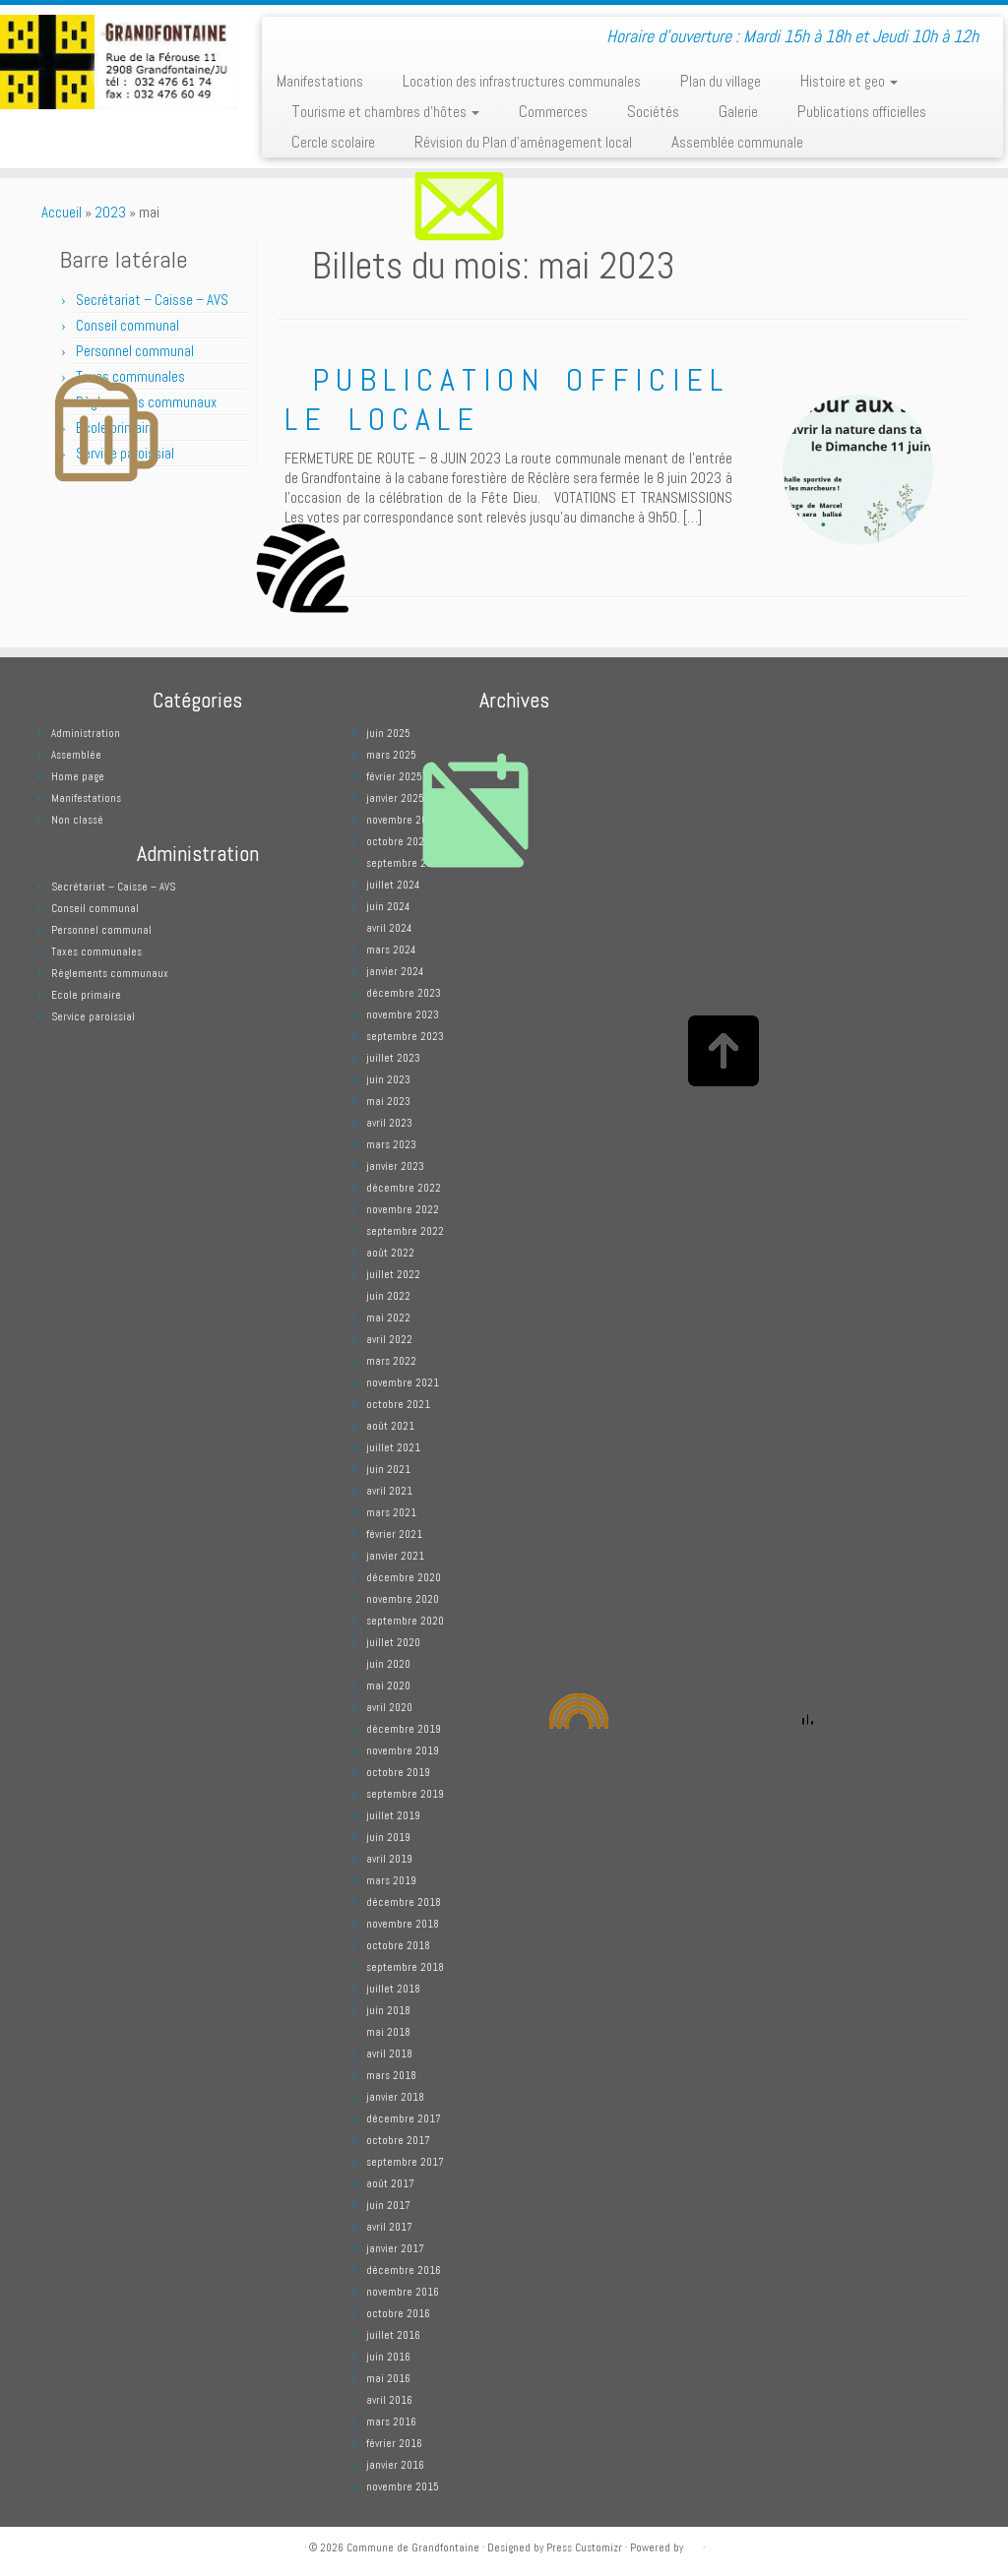  Describe the element at coordinates (475, 815) in the screenshot. I see `disable or cancel calendar events` at that location.